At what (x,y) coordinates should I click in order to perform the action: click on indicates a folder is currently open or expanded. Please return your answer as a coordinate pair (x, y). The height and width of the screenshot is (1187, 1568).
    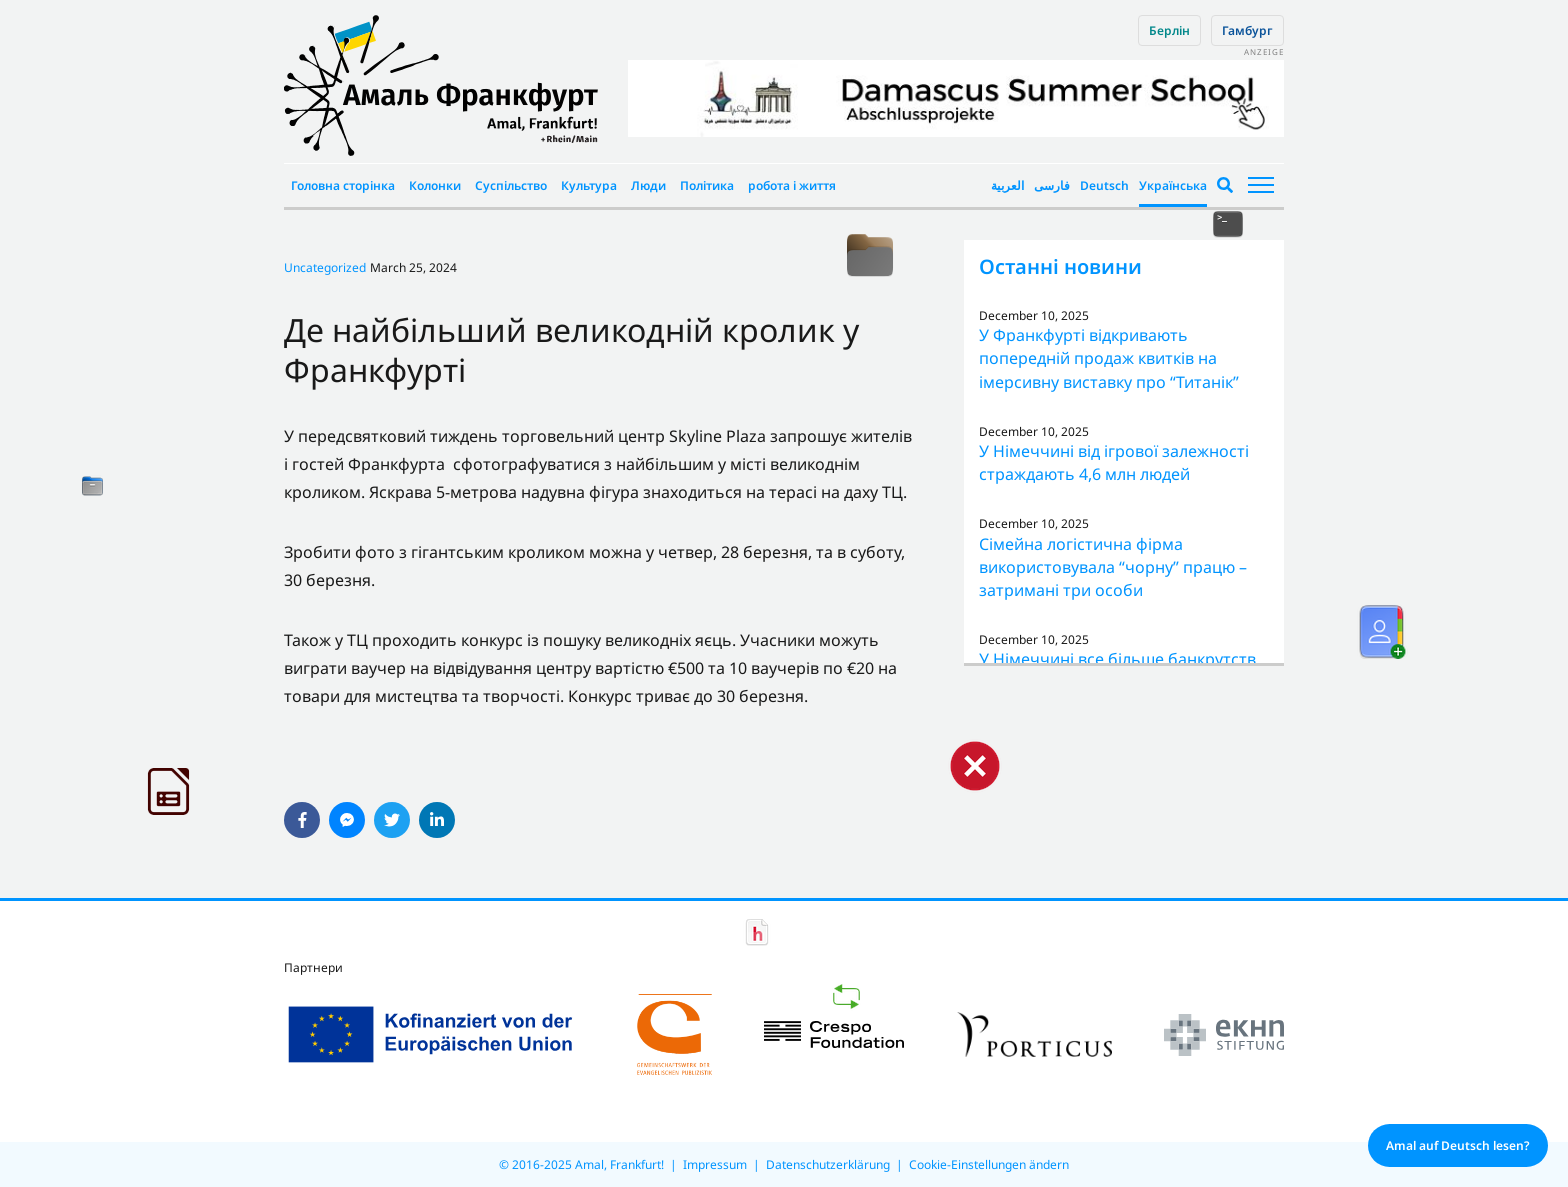
    Looking at the image, I should click on (870, 255).